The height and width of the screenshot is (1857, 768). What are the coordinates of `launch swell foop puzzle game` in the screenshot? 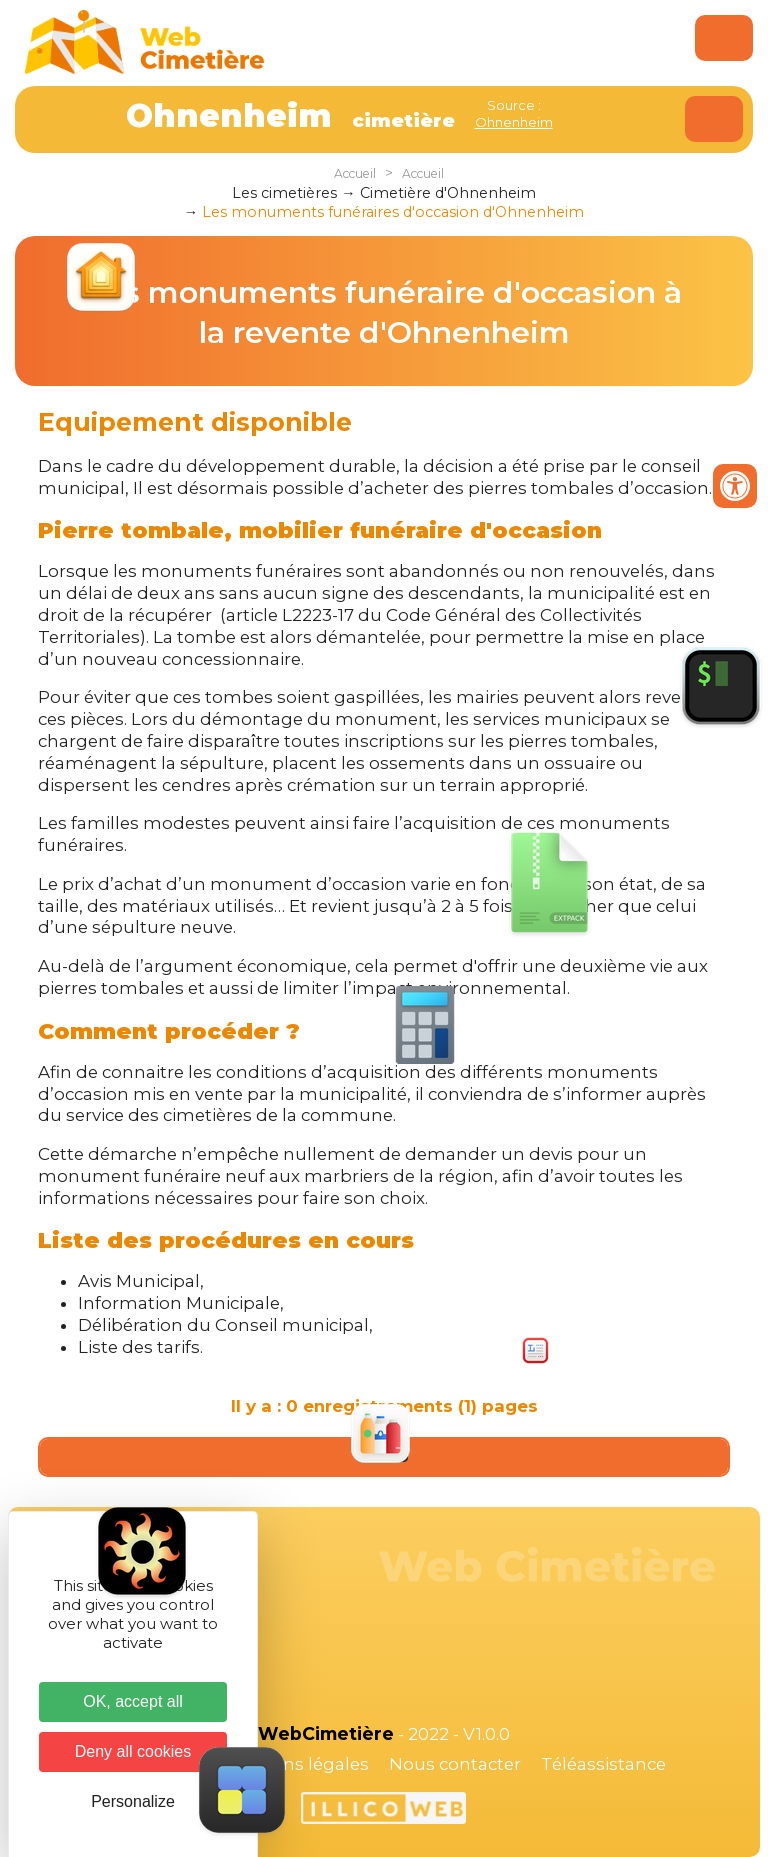 It's located at (242, 1790).